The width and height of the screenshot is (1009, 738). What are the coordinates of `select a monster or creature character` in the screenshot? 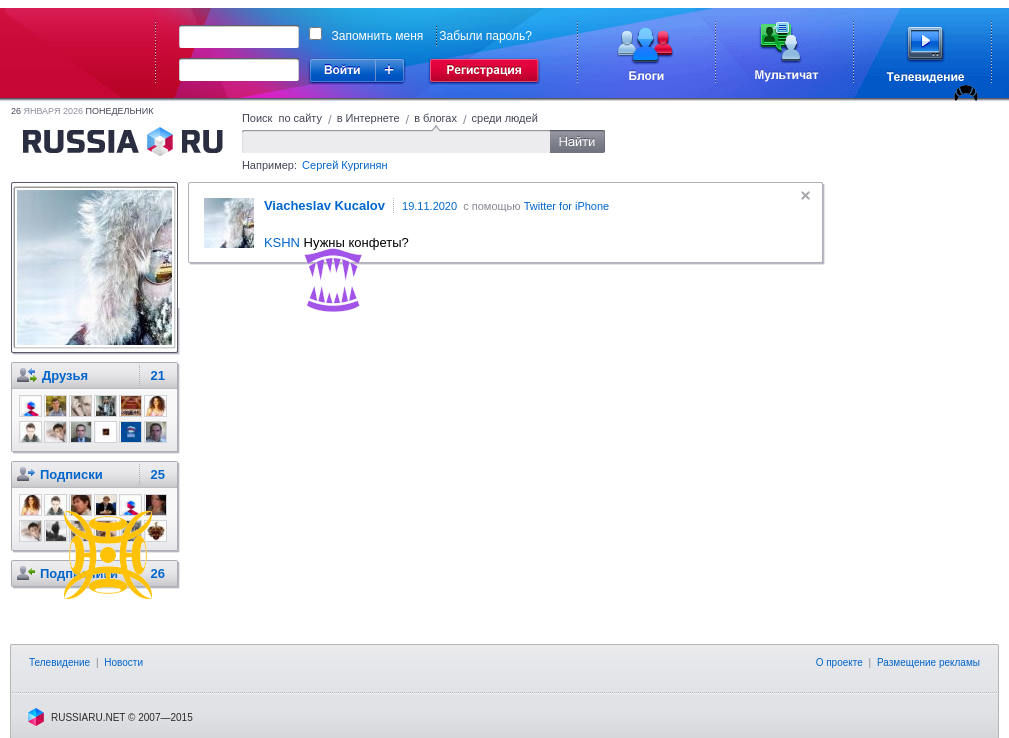 It's located at (334, 280).